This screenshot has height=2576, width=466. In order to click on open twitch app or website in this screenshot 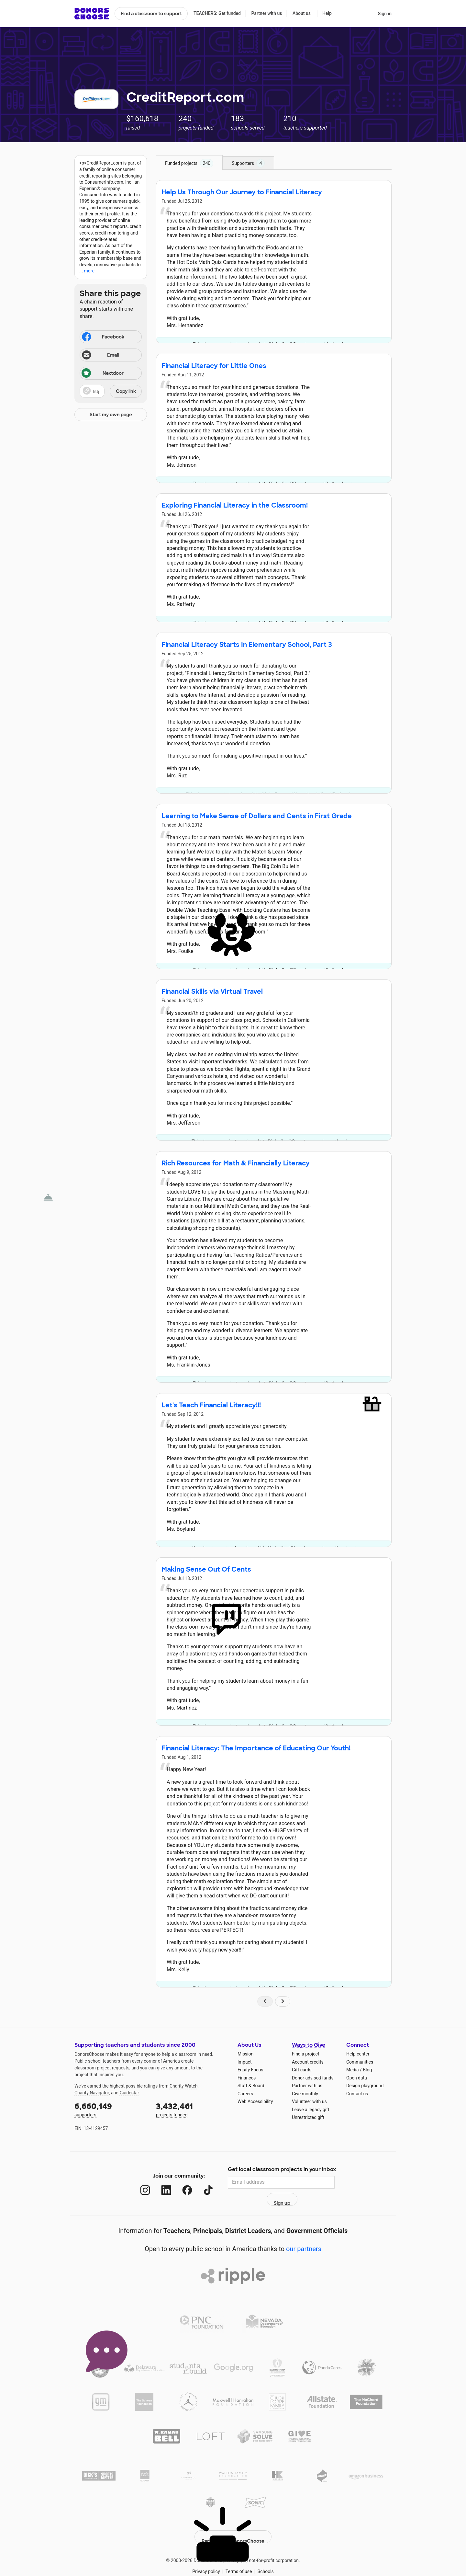, I will do `click(226, 1618)`.